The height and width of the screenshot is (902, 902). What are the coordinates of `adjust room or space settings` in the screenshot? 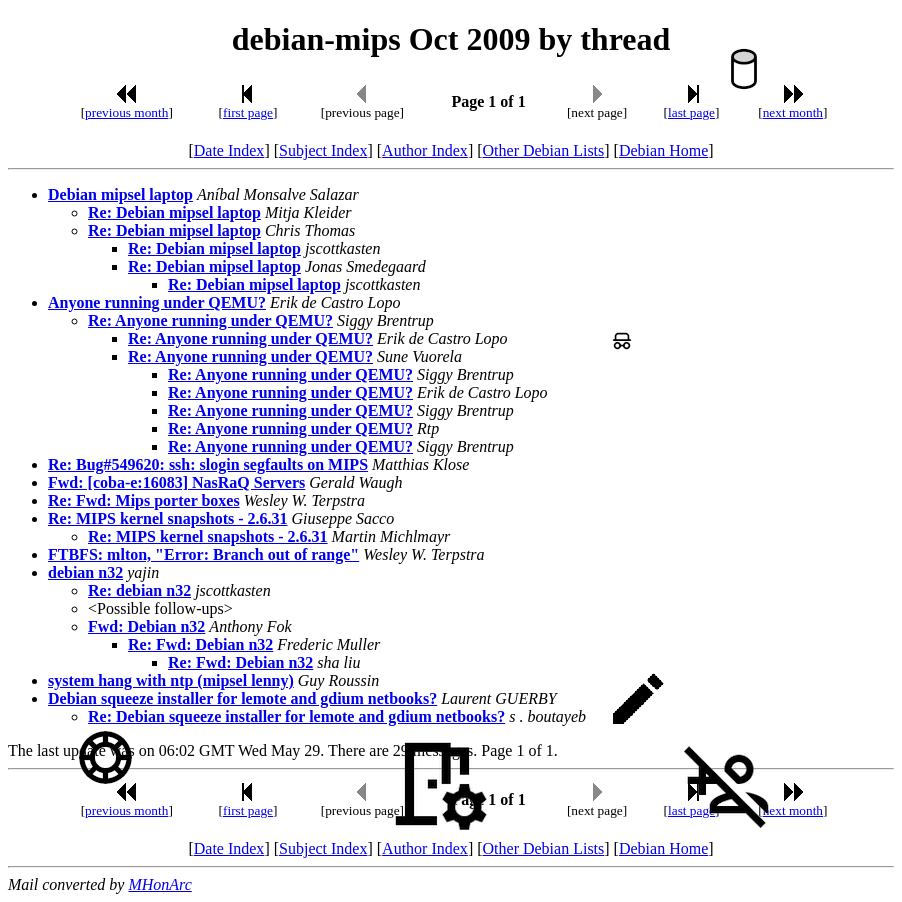 It's located at (437, 784).